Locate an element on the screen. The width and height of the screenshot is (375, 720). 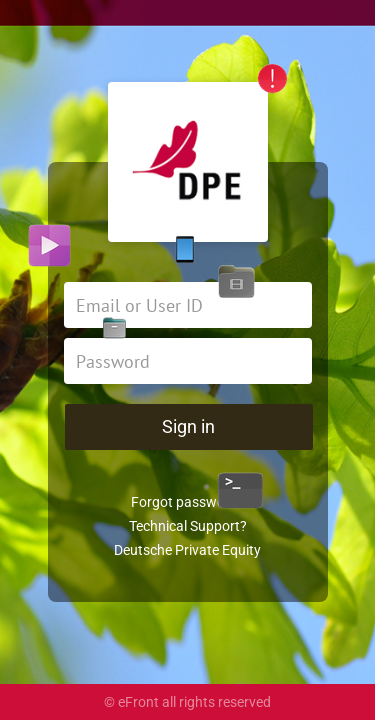
access audio and video codec settings is located at coordinates (49, 245).